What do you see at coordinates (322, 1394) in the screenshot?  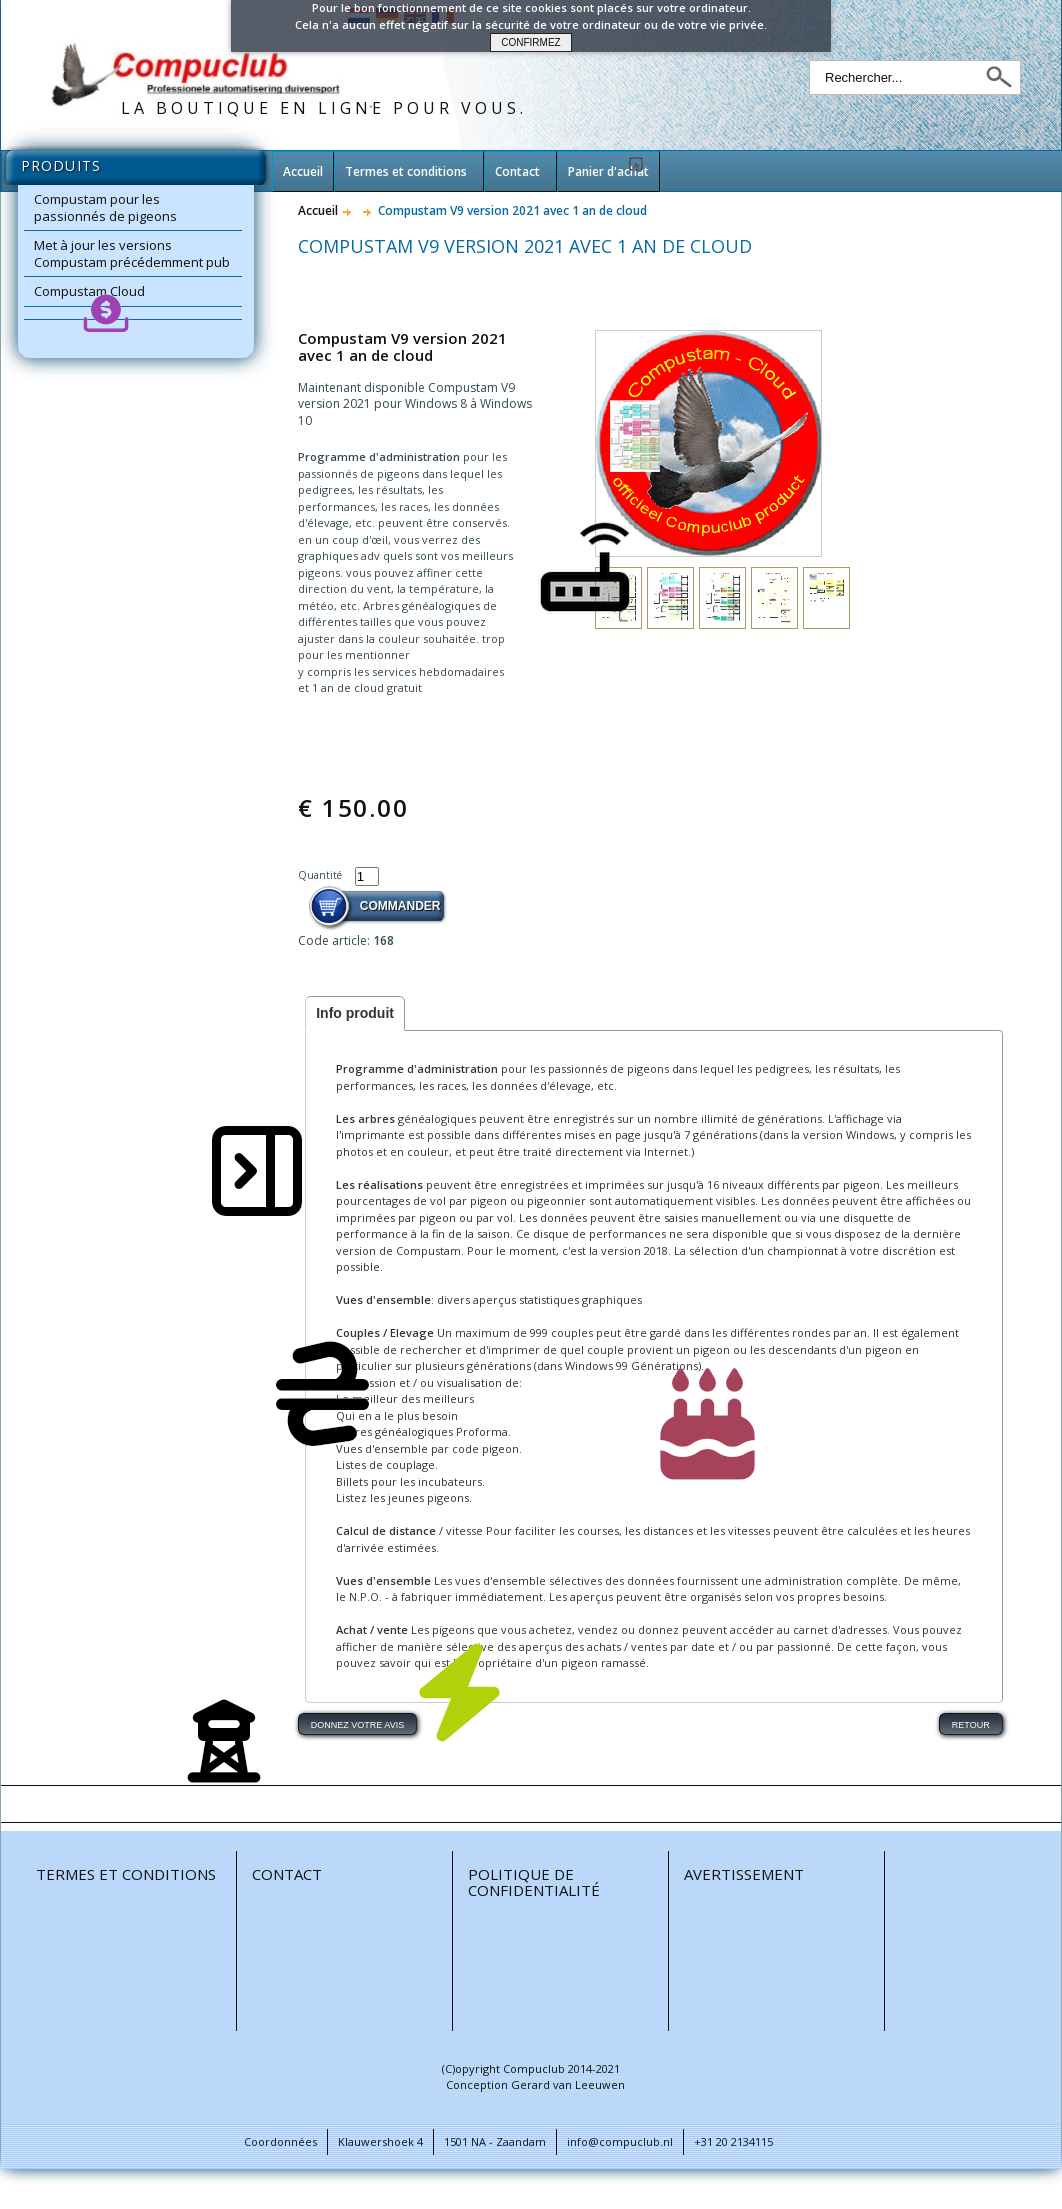 I see `indicates Ukrainian hryvnia currency` at bounding box center [322, 1394].